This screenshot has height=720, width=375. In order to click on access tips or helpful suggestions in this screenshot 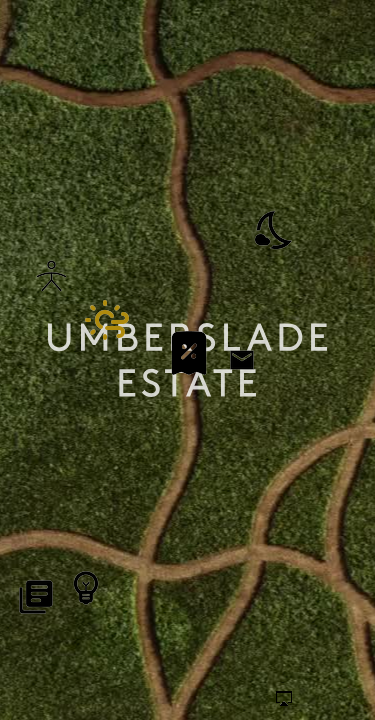, I will do `click(86, 587)`.